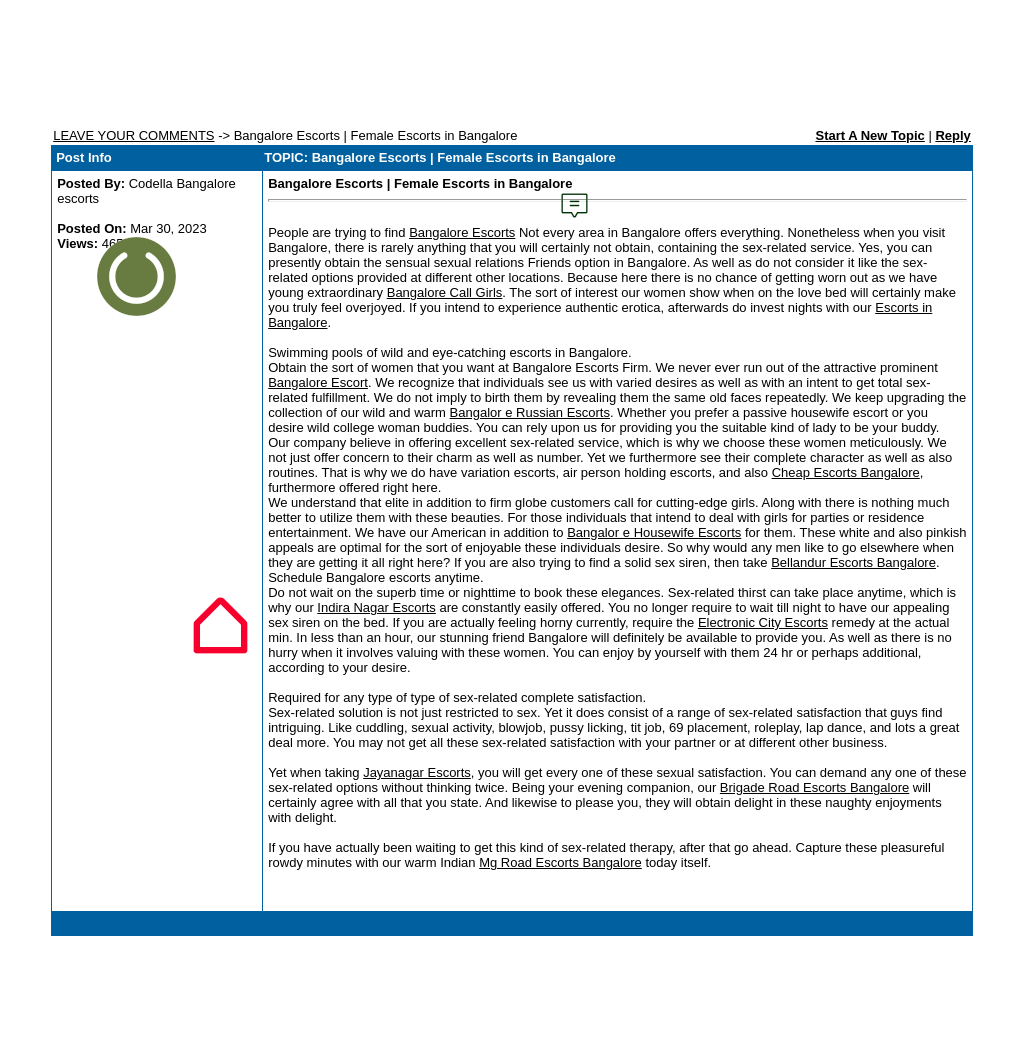 This screenshot has width=1024, height=1062. Describe the element at coordinates (136, 276) in the screenshot. I see `indicates loading or processing in progress` at that location.